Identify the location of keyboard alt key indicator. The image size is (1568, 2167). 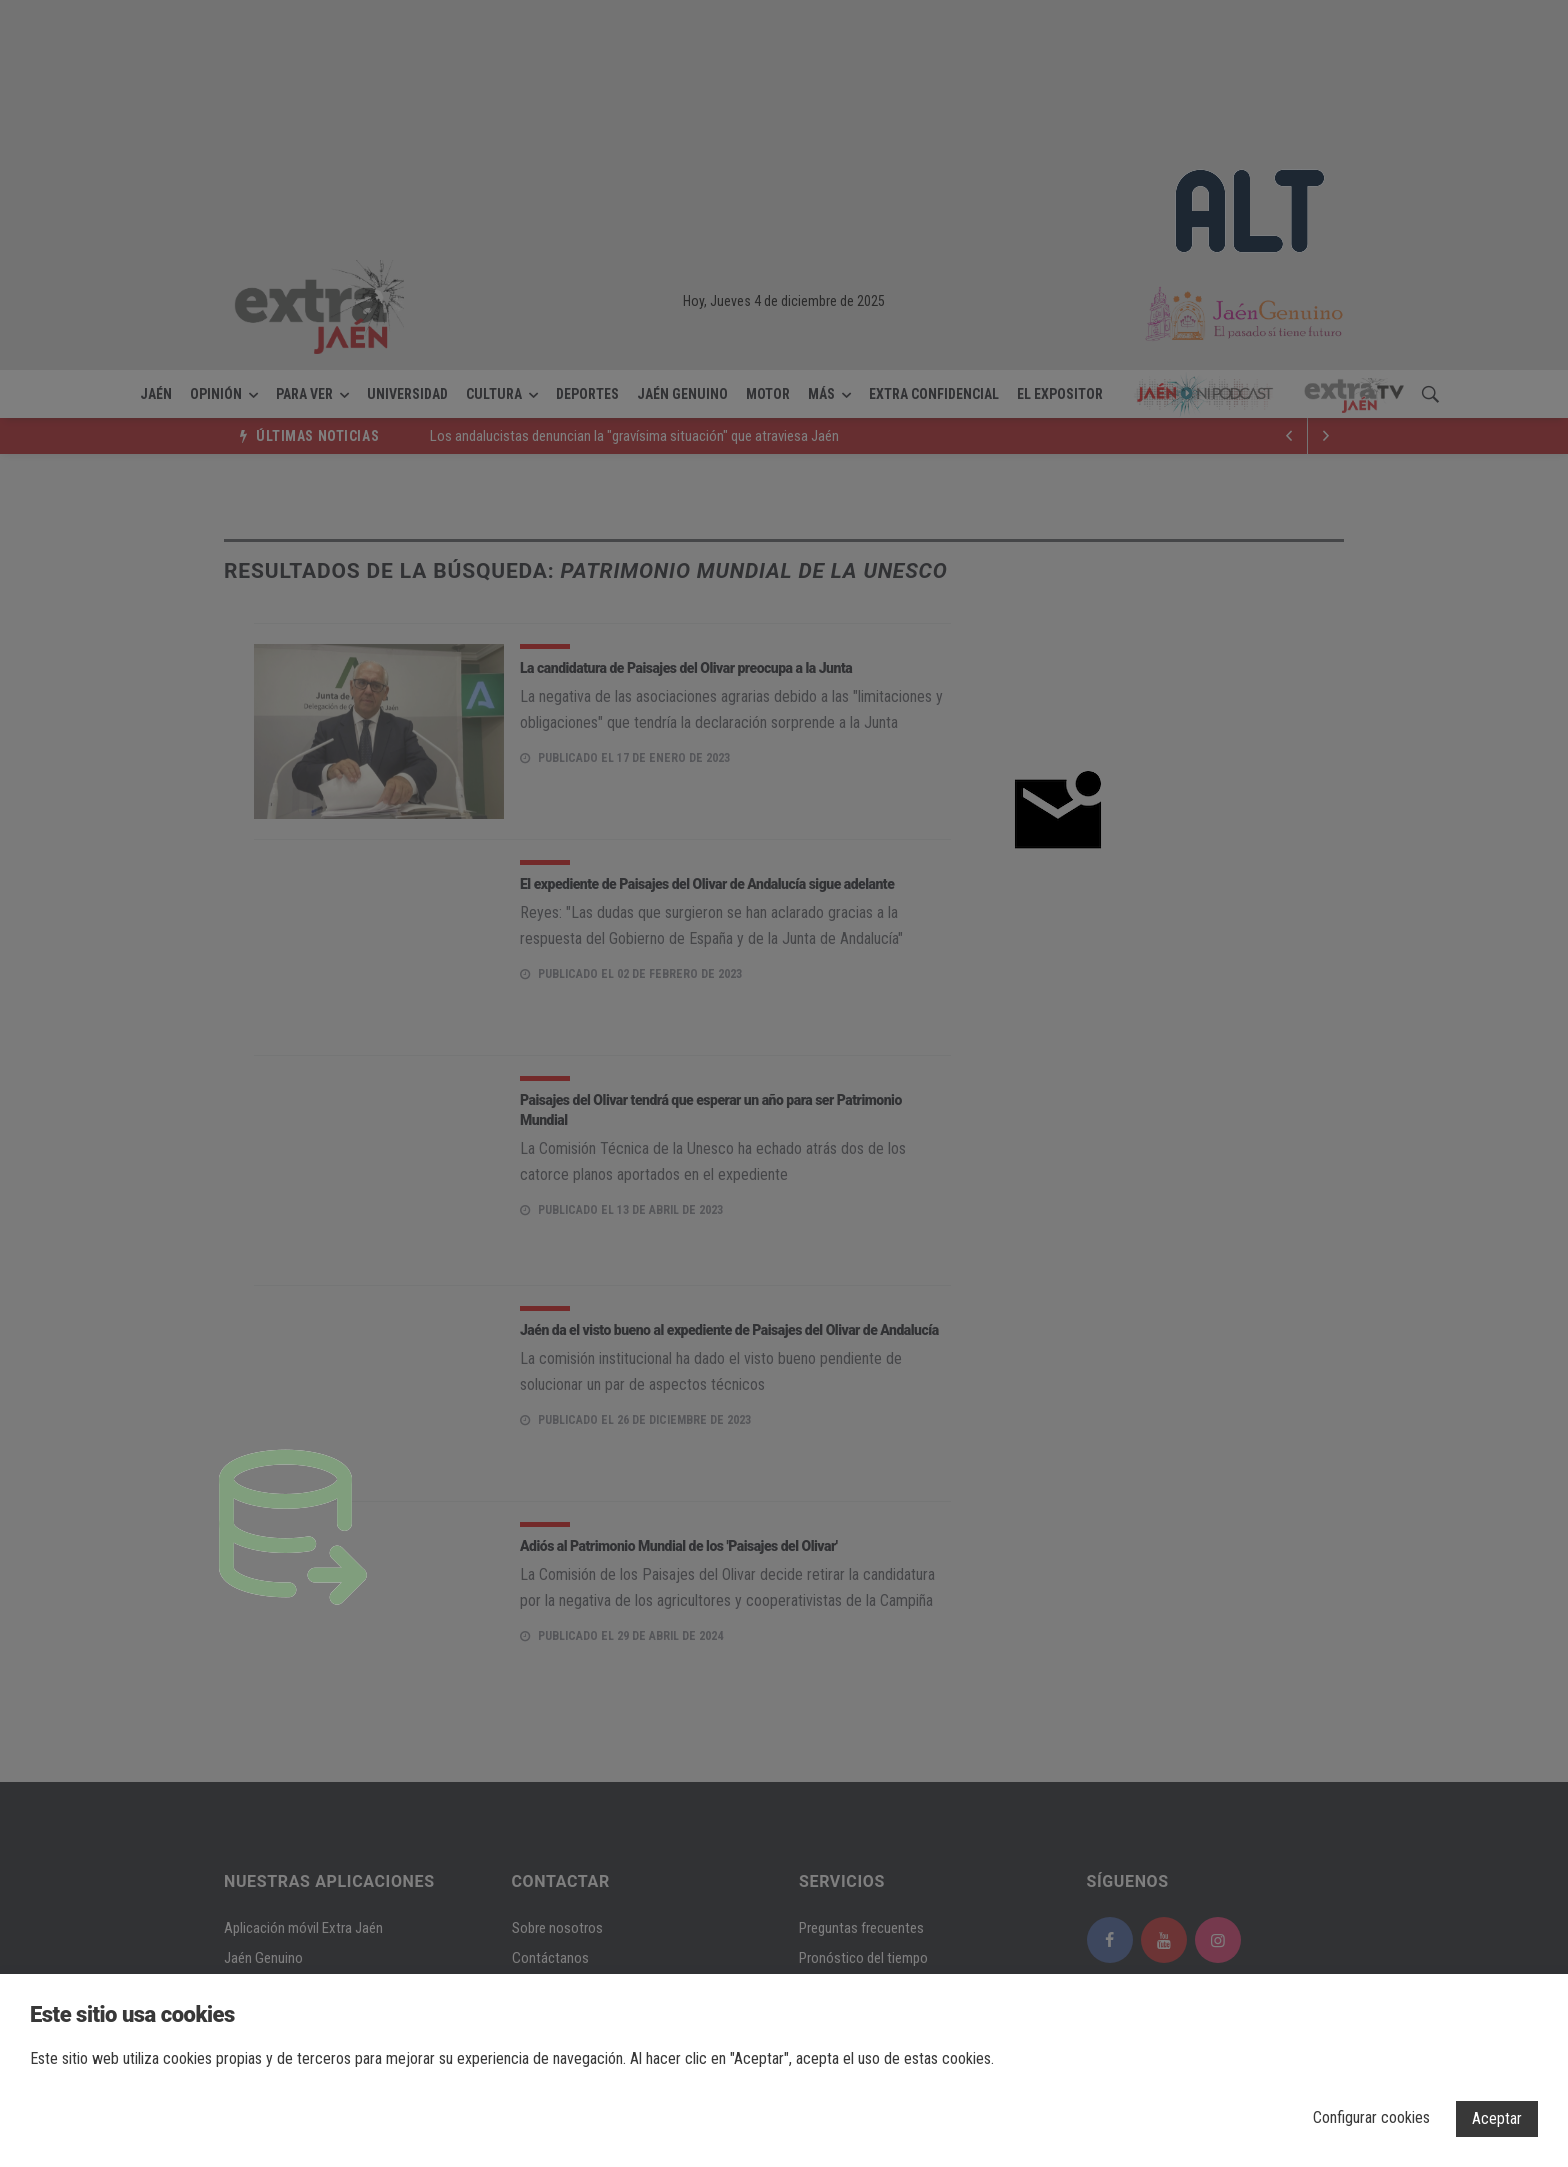
(1250, 211).